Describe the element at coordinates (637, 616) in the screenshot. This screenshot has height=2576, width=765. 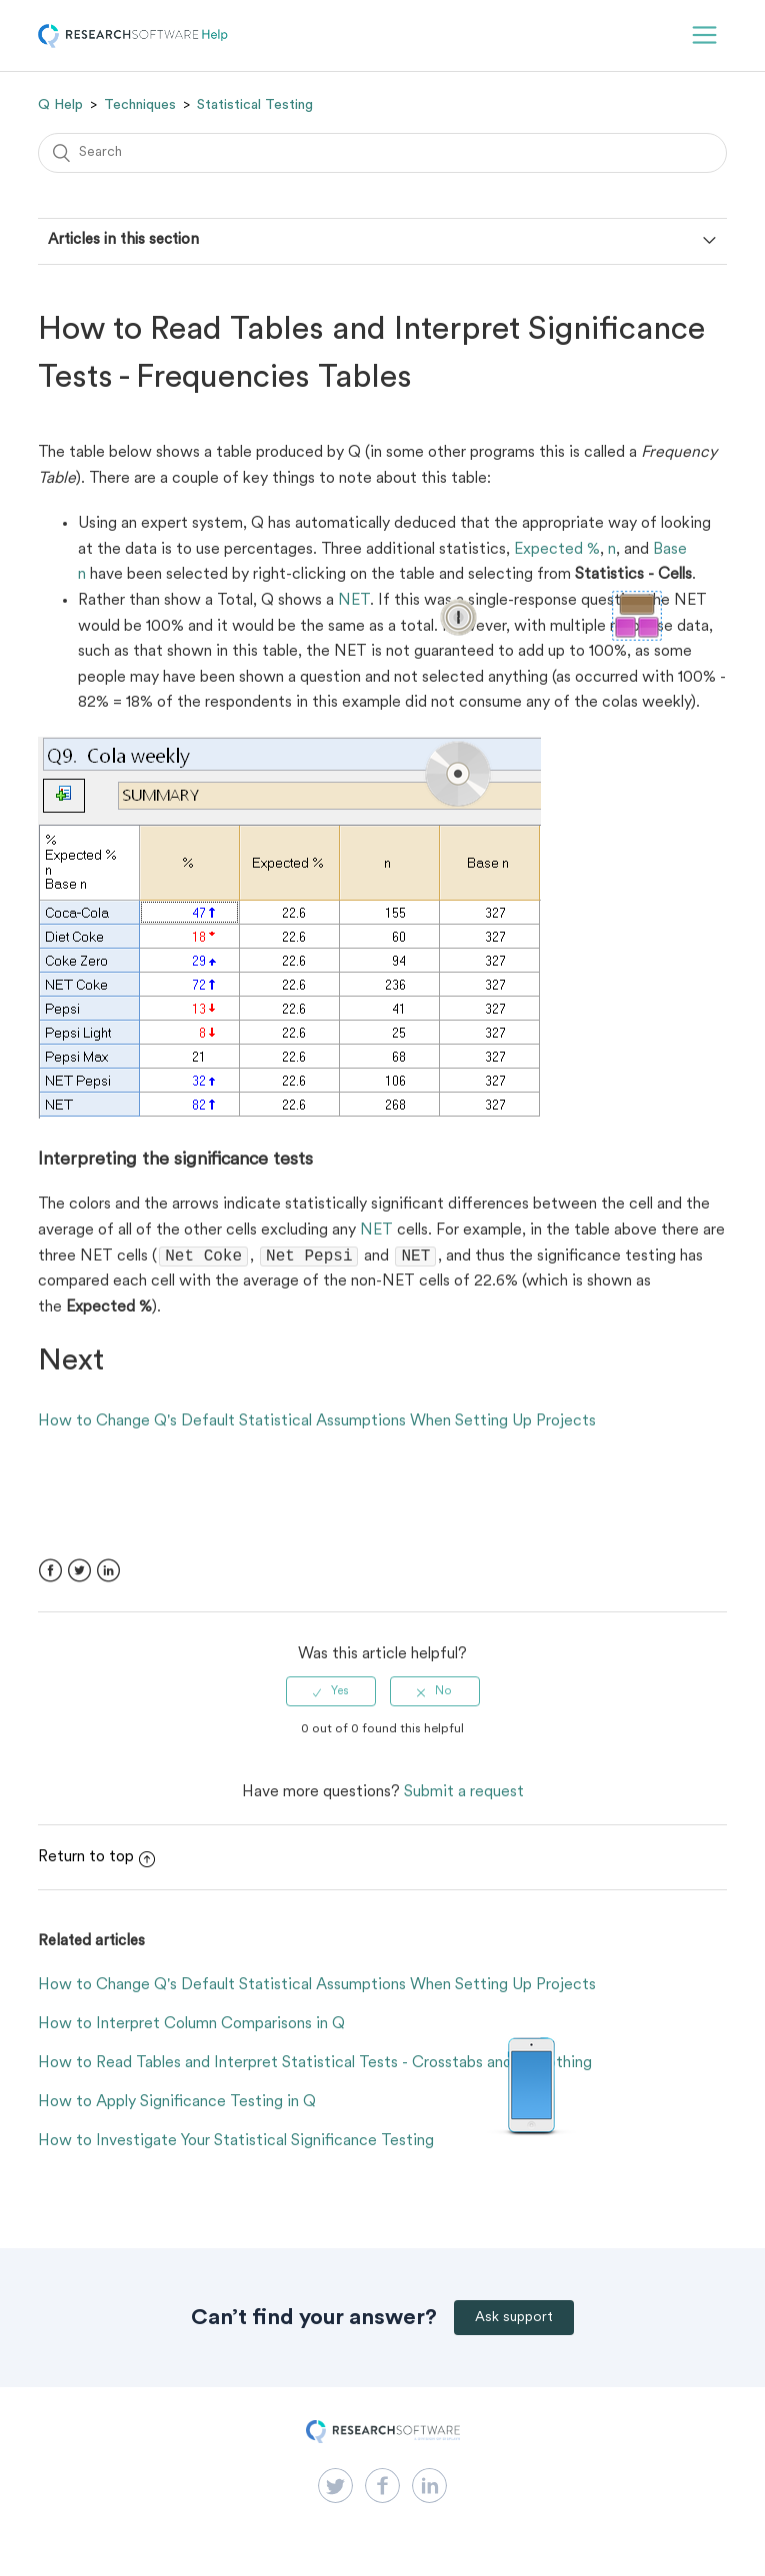
I see `select all items in the current view` at that location.